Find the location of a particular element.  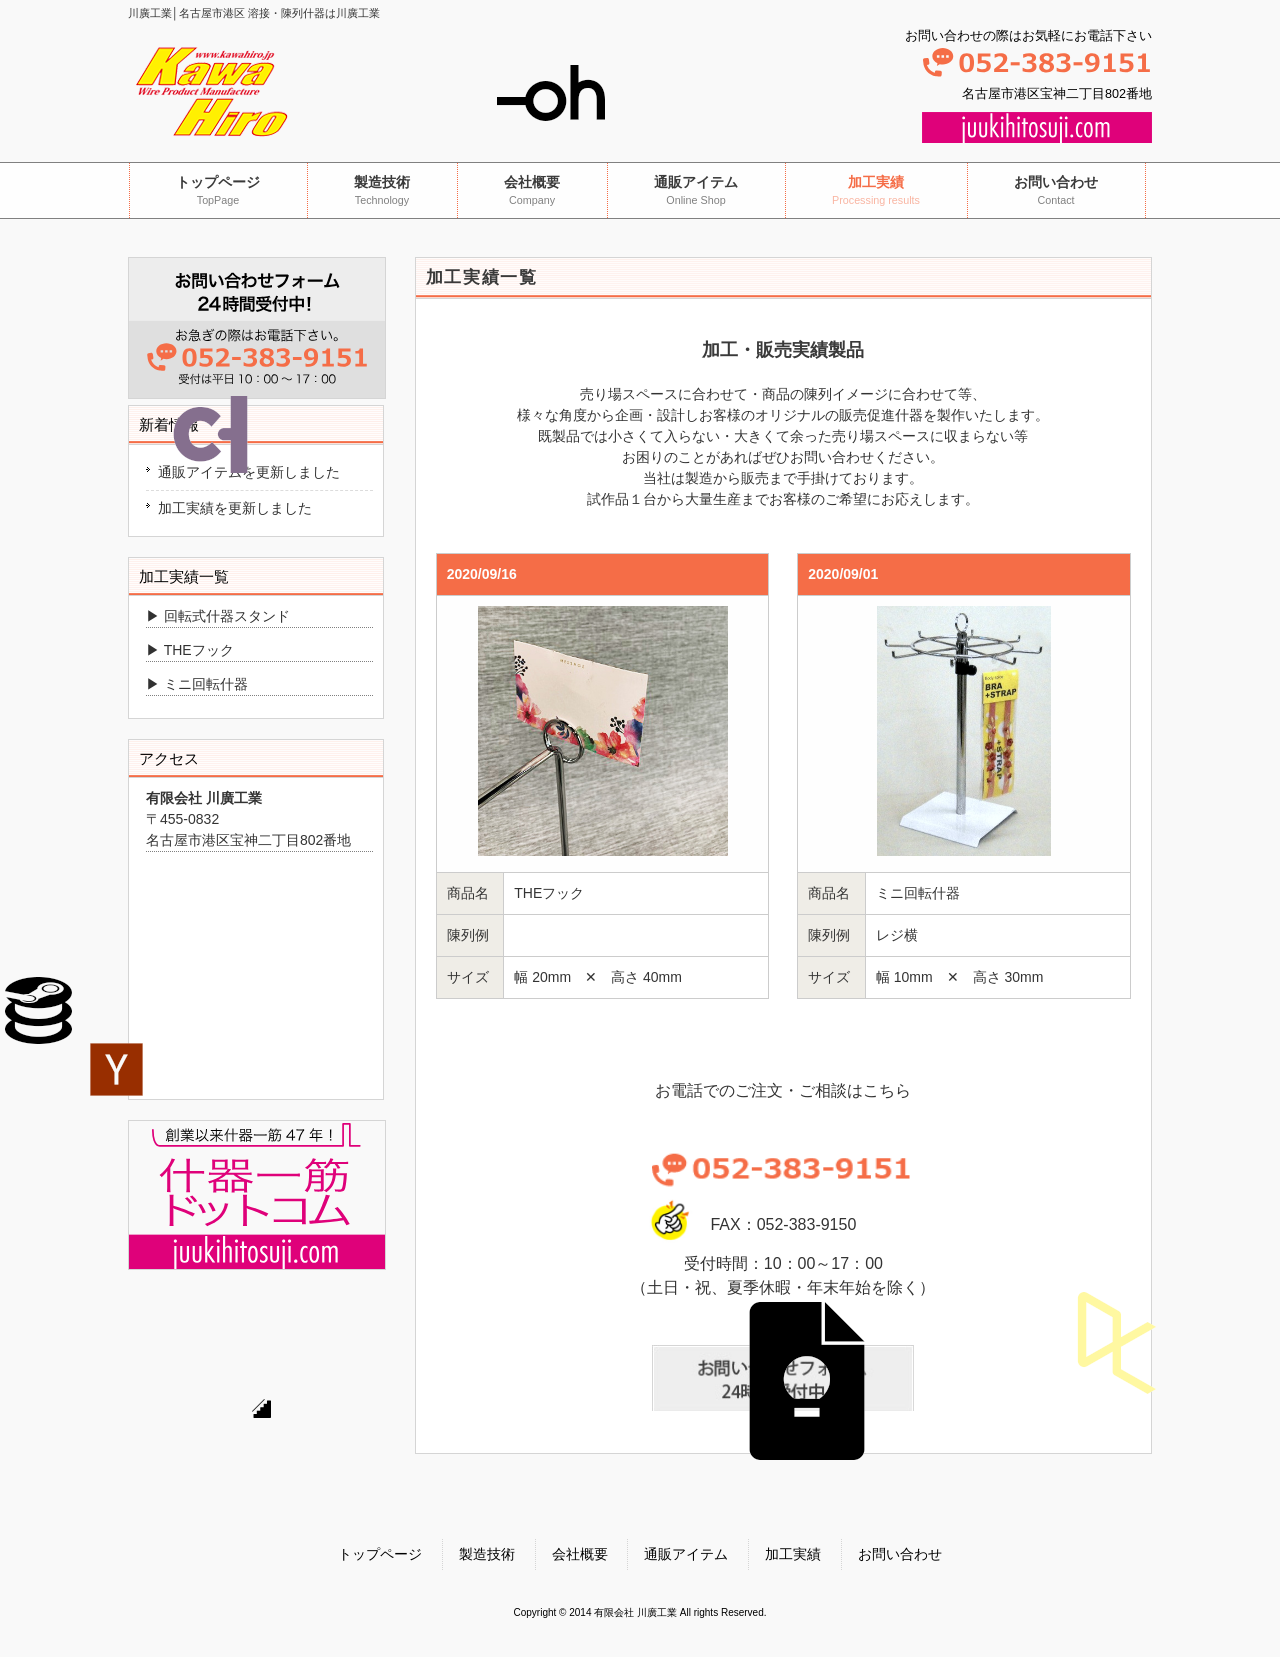

open the DataCamp app is located at coordinates (1117, 1343).